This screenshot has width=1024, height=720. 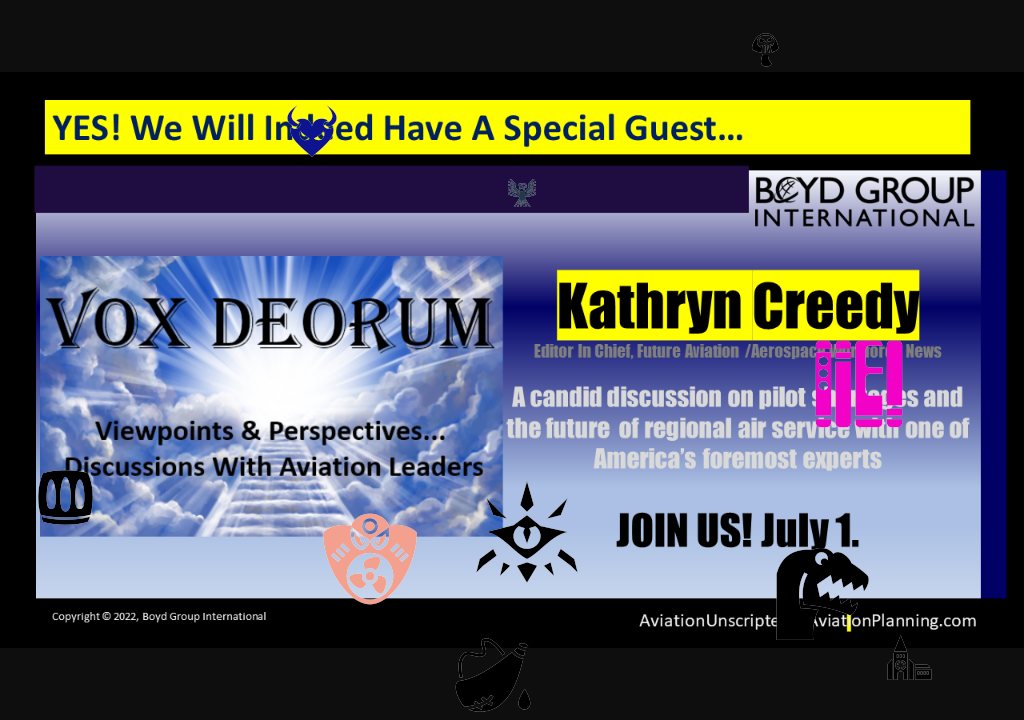 I want to click on select warlock or sorcerer character class, so click(x=527, y=532).